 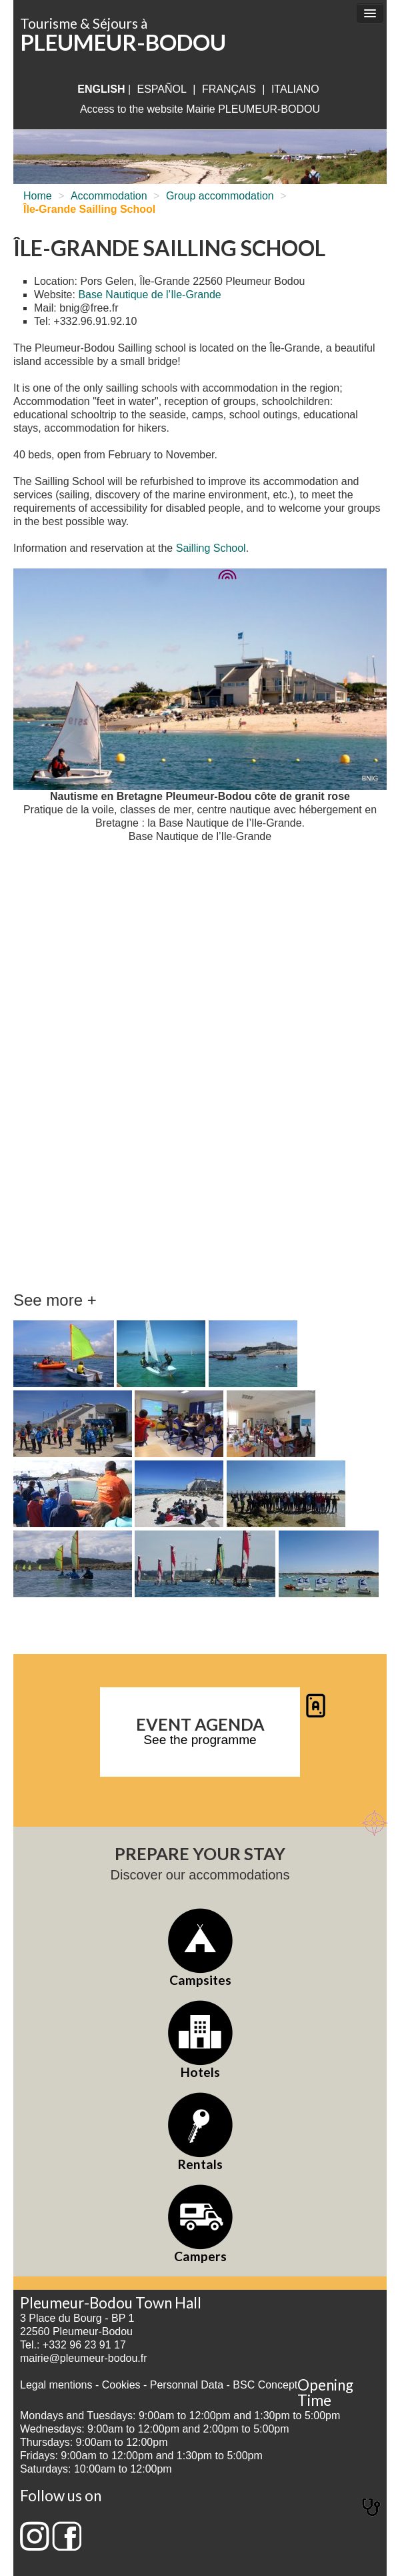 What do you see at coordinates (315, 1705) in the screenshot?
I see `ace playing card for card game apps` at bounding box center [315, 1705].